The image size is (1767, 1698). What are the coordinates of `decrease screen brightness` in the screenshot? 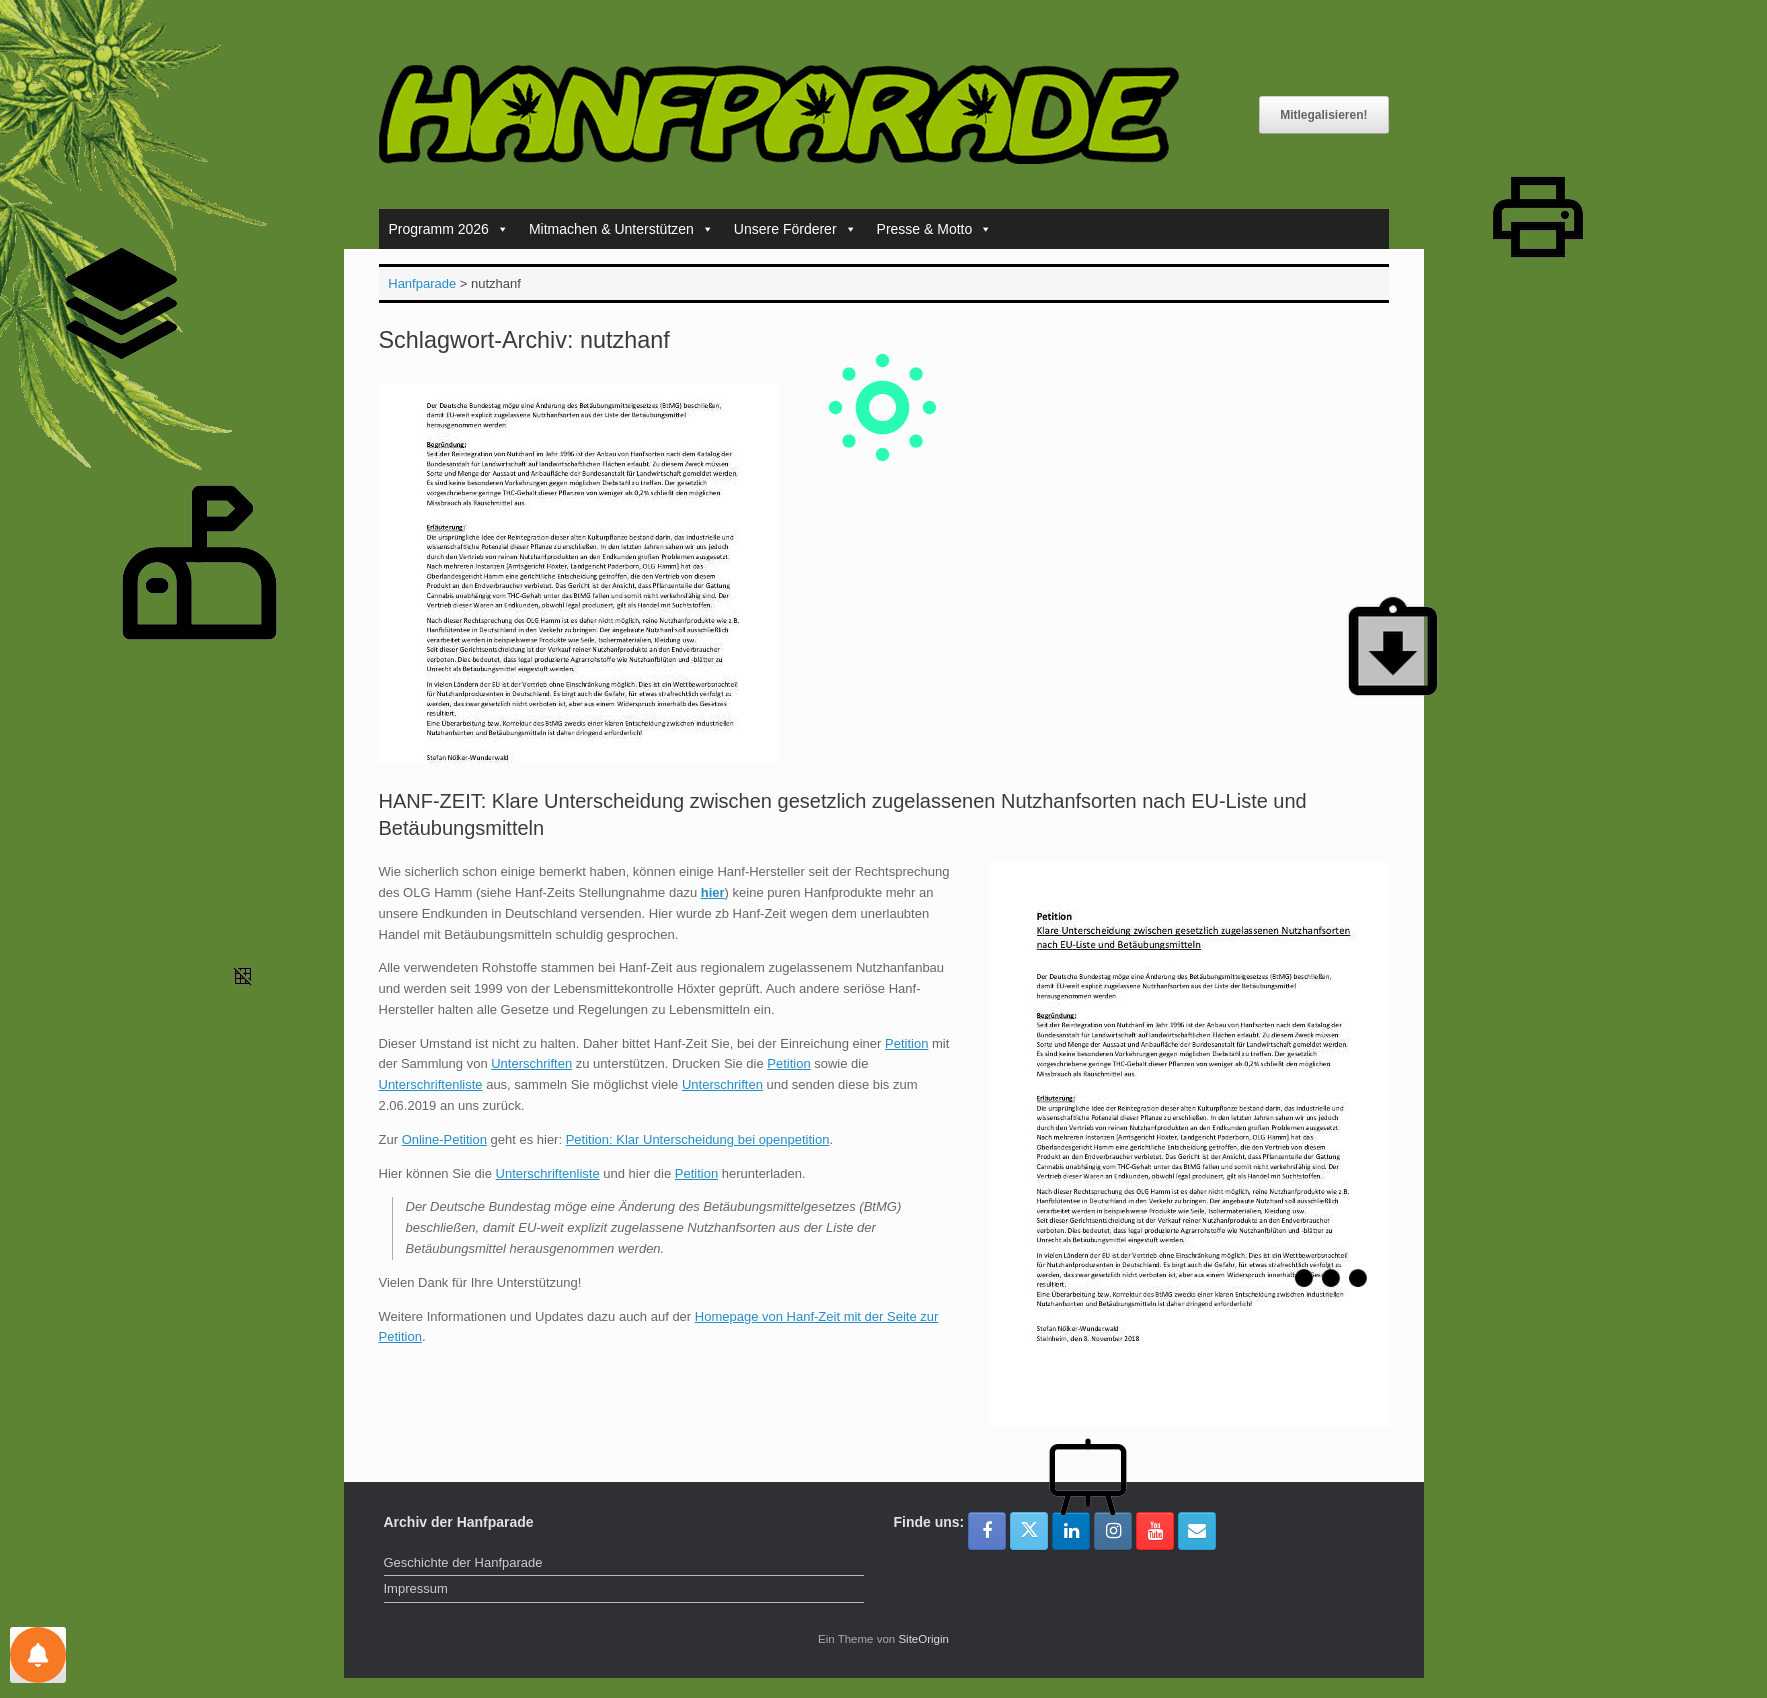 It's located at (882, 407).